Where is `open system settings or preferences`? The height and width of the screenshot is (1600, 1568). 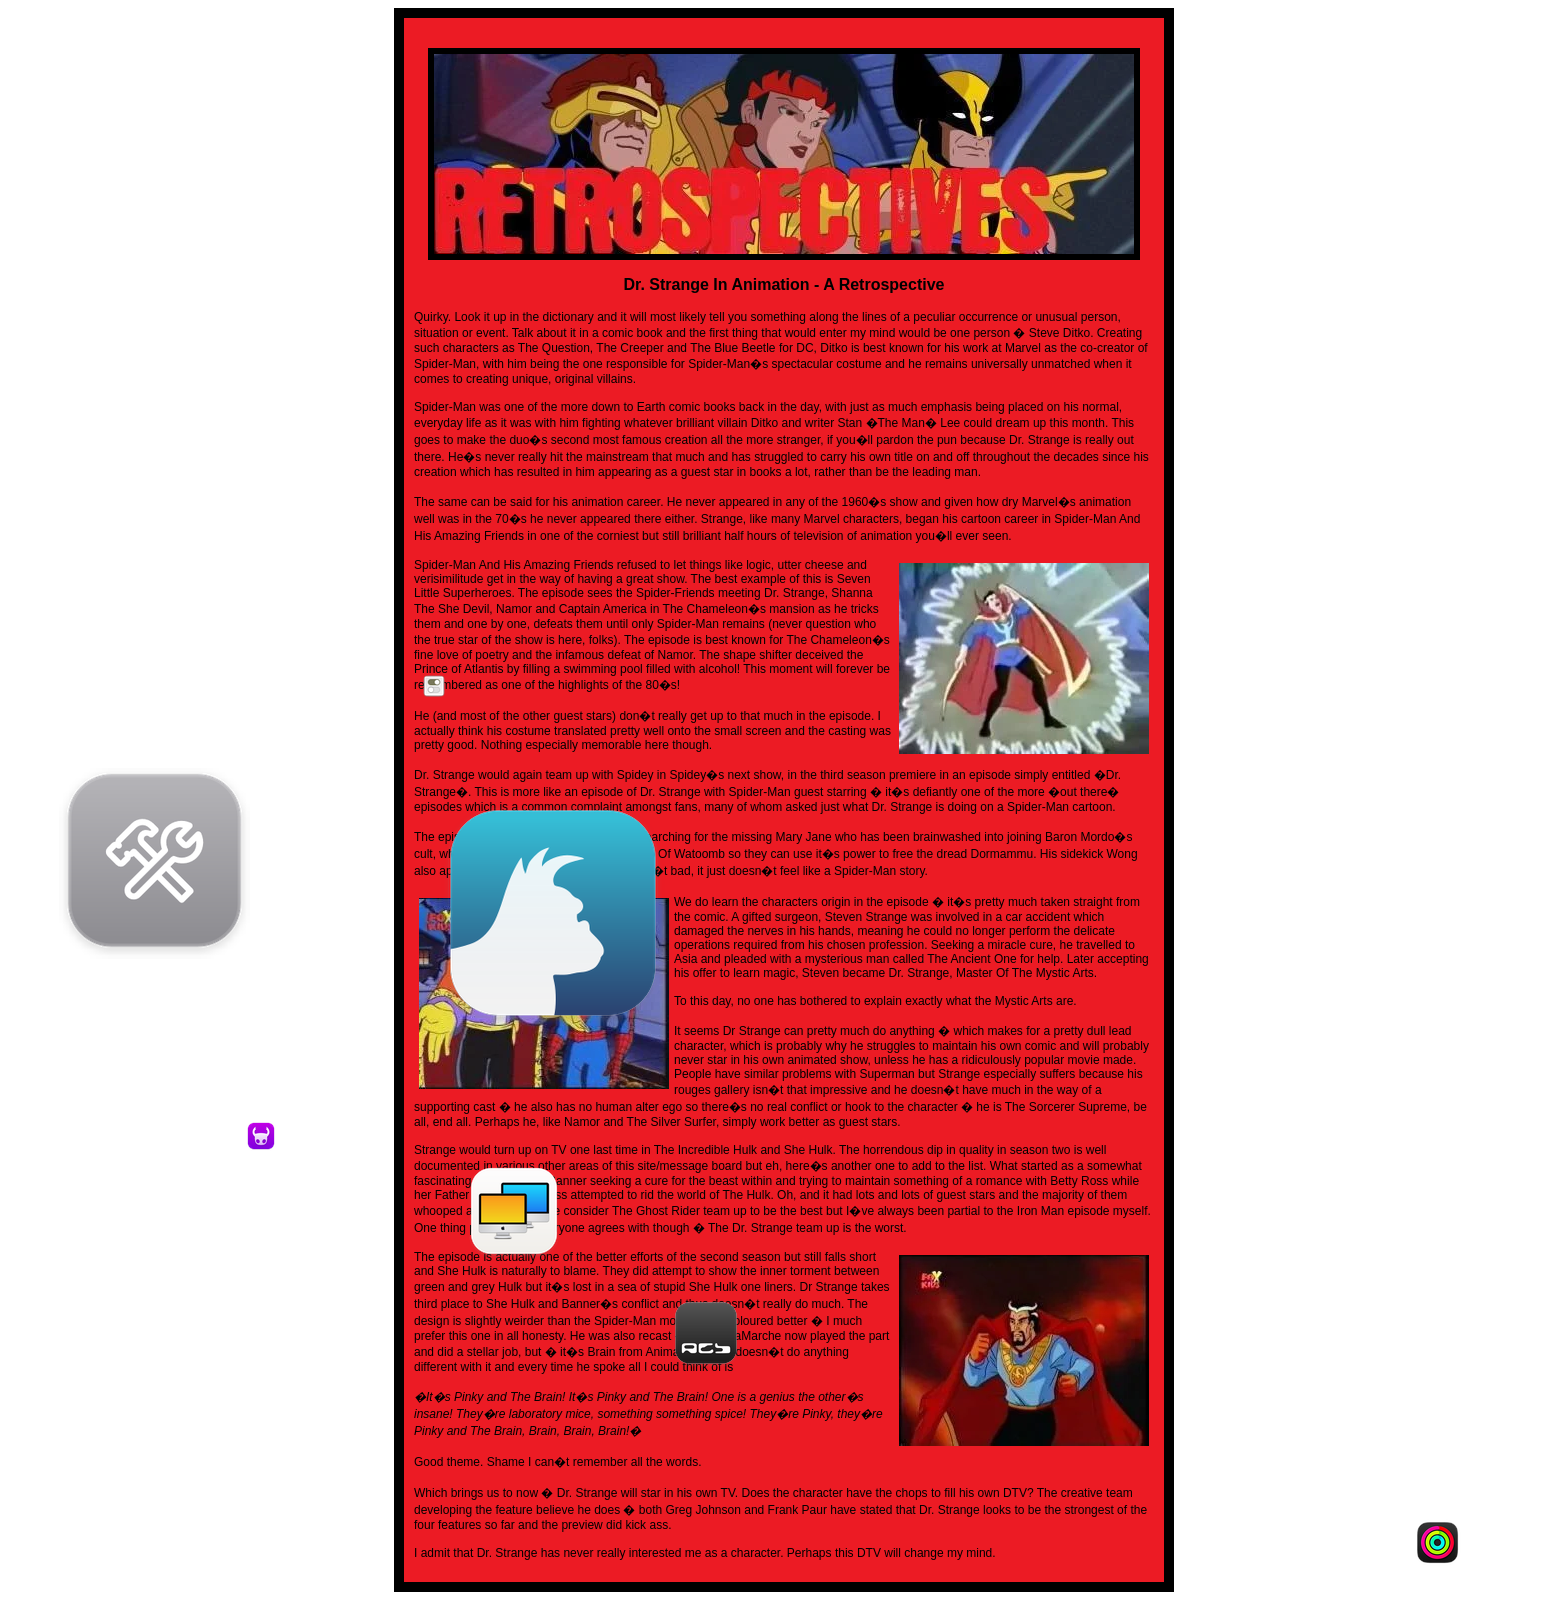 open system settings or preferences is located at coordinates (434, 686).